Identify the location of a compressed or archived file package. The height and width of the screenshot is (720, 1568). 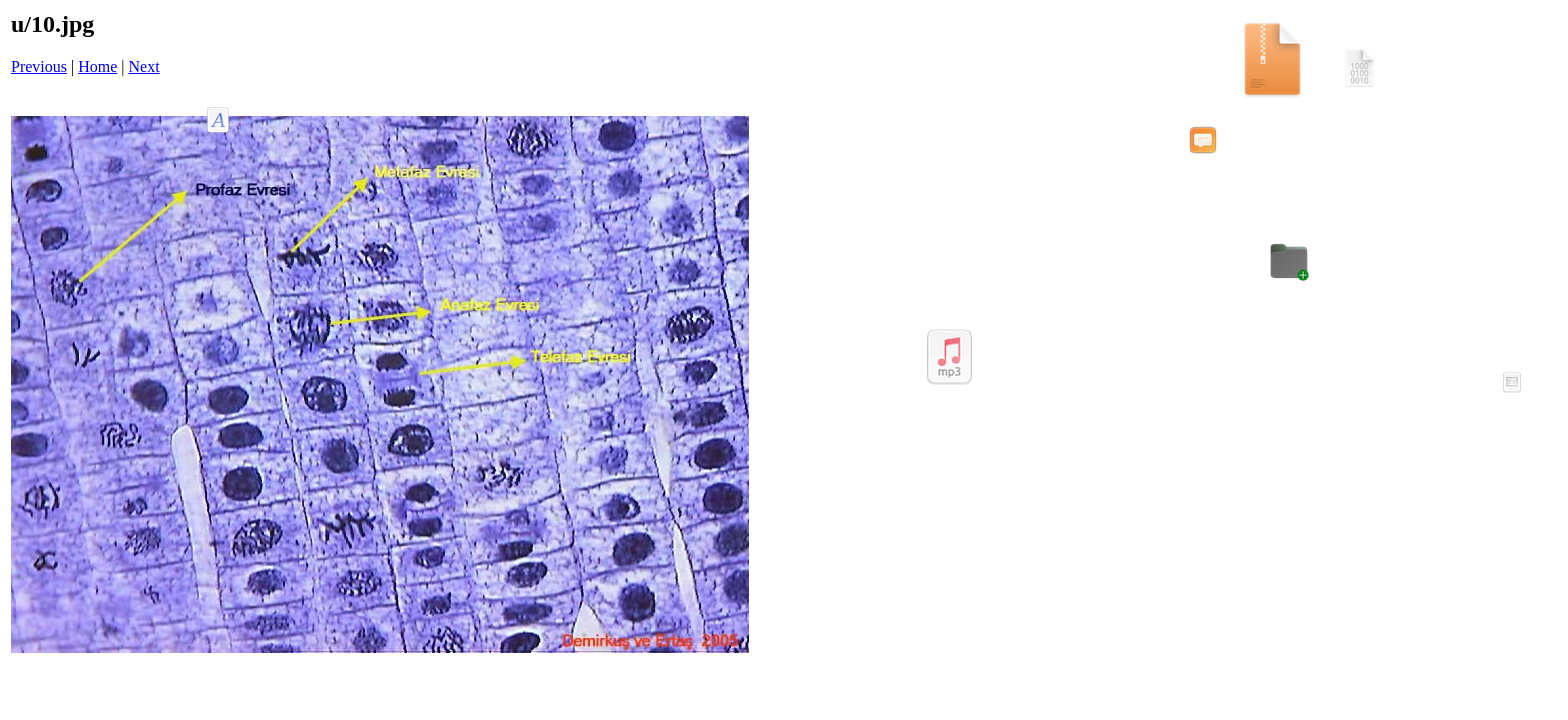
(1272, 60).